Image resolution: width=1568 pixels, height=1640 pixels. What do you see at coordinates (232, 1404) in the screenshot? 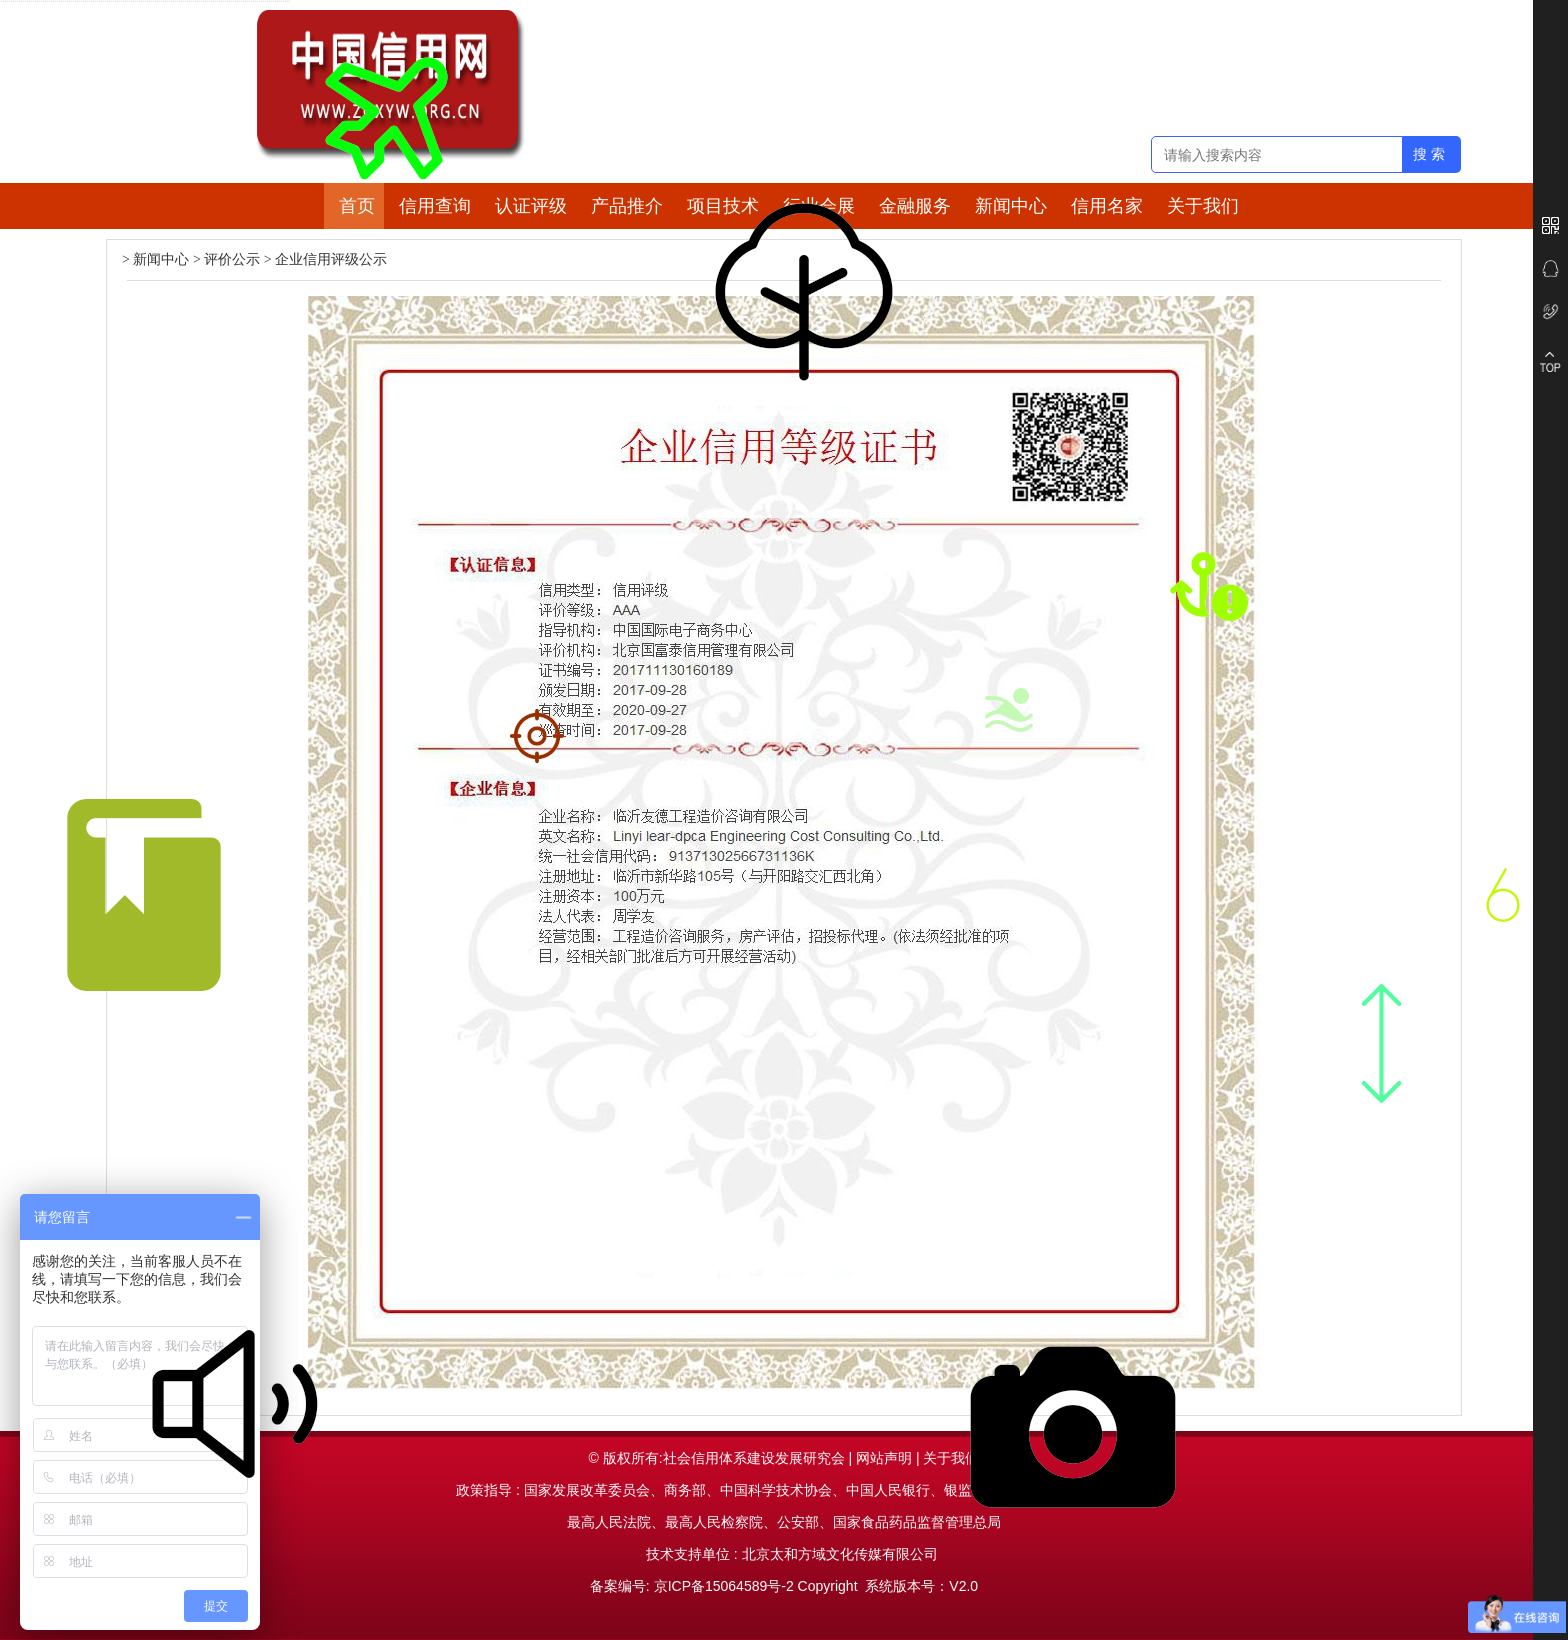
I see `volume is set to high` at bounding box center [232, 1404].